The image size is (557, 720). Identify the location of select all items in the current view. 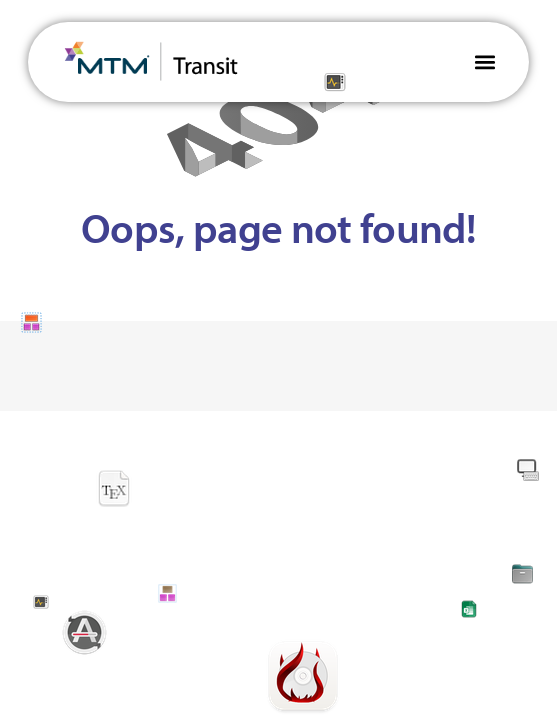
(31, 322).